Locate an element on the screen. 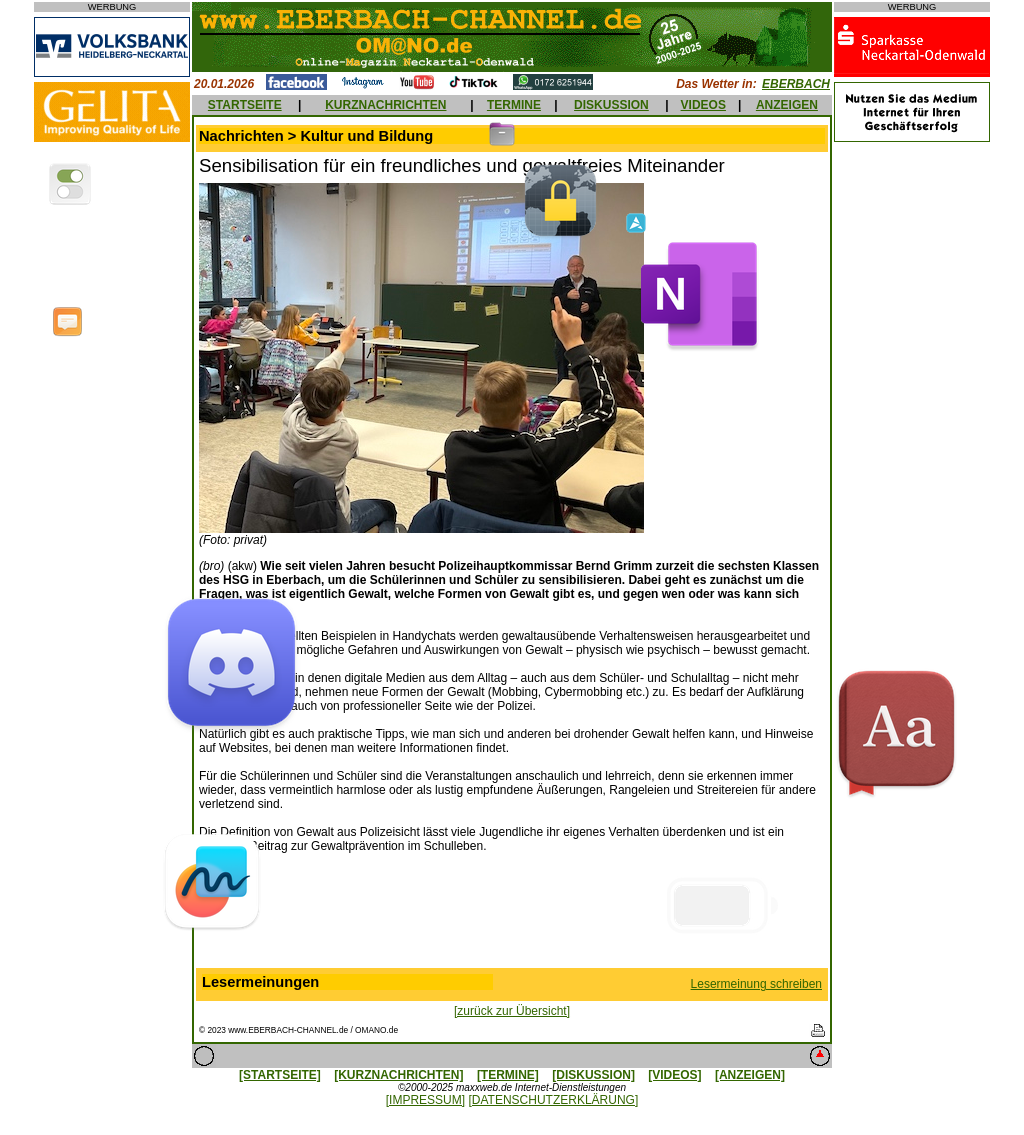 The width and height of the screenshot is (1024, 1135). open instant messaging app is located at coordinates (67, 321).